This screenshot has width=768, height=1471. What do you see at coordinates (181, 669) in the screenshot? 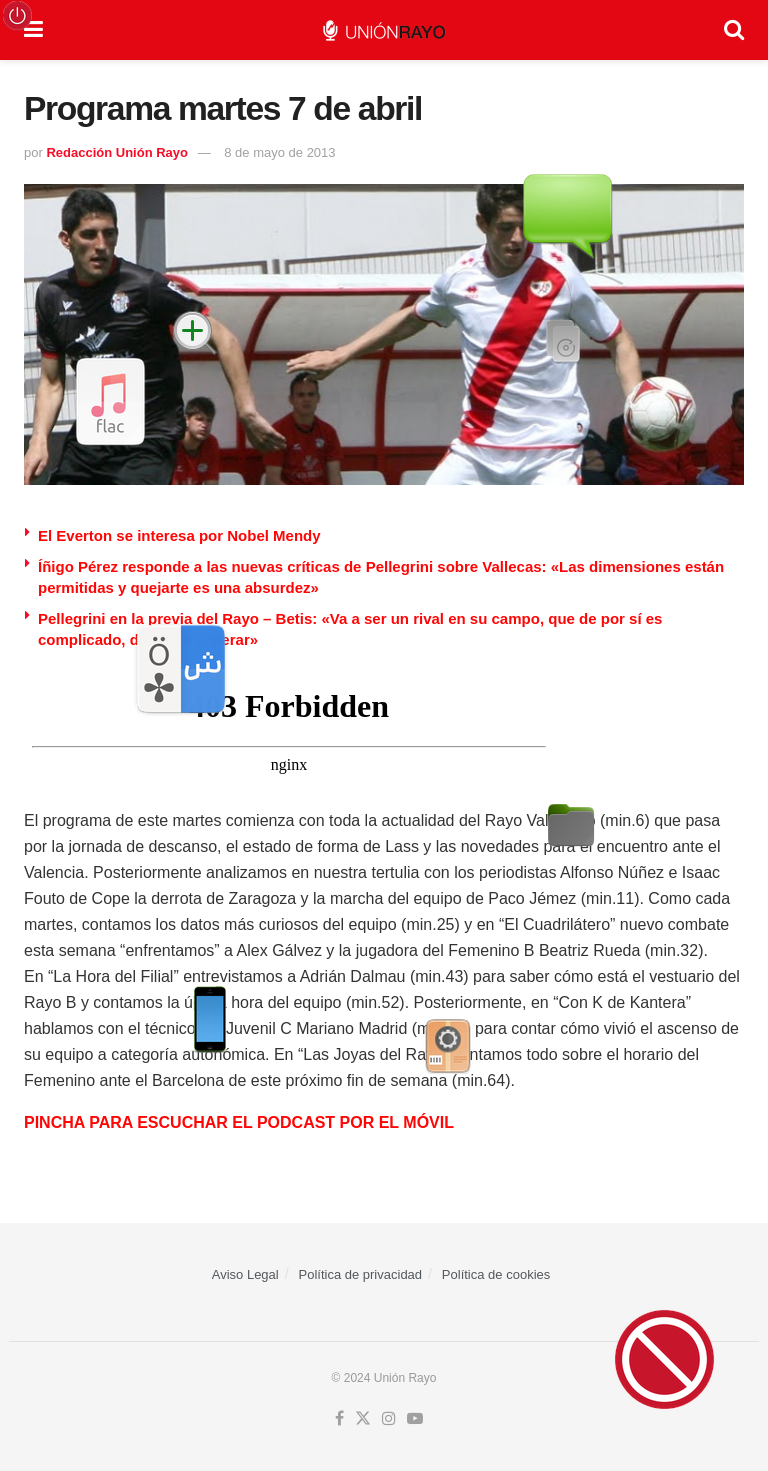
I see `open the gnome characters app` at bounding box center [181, 669].